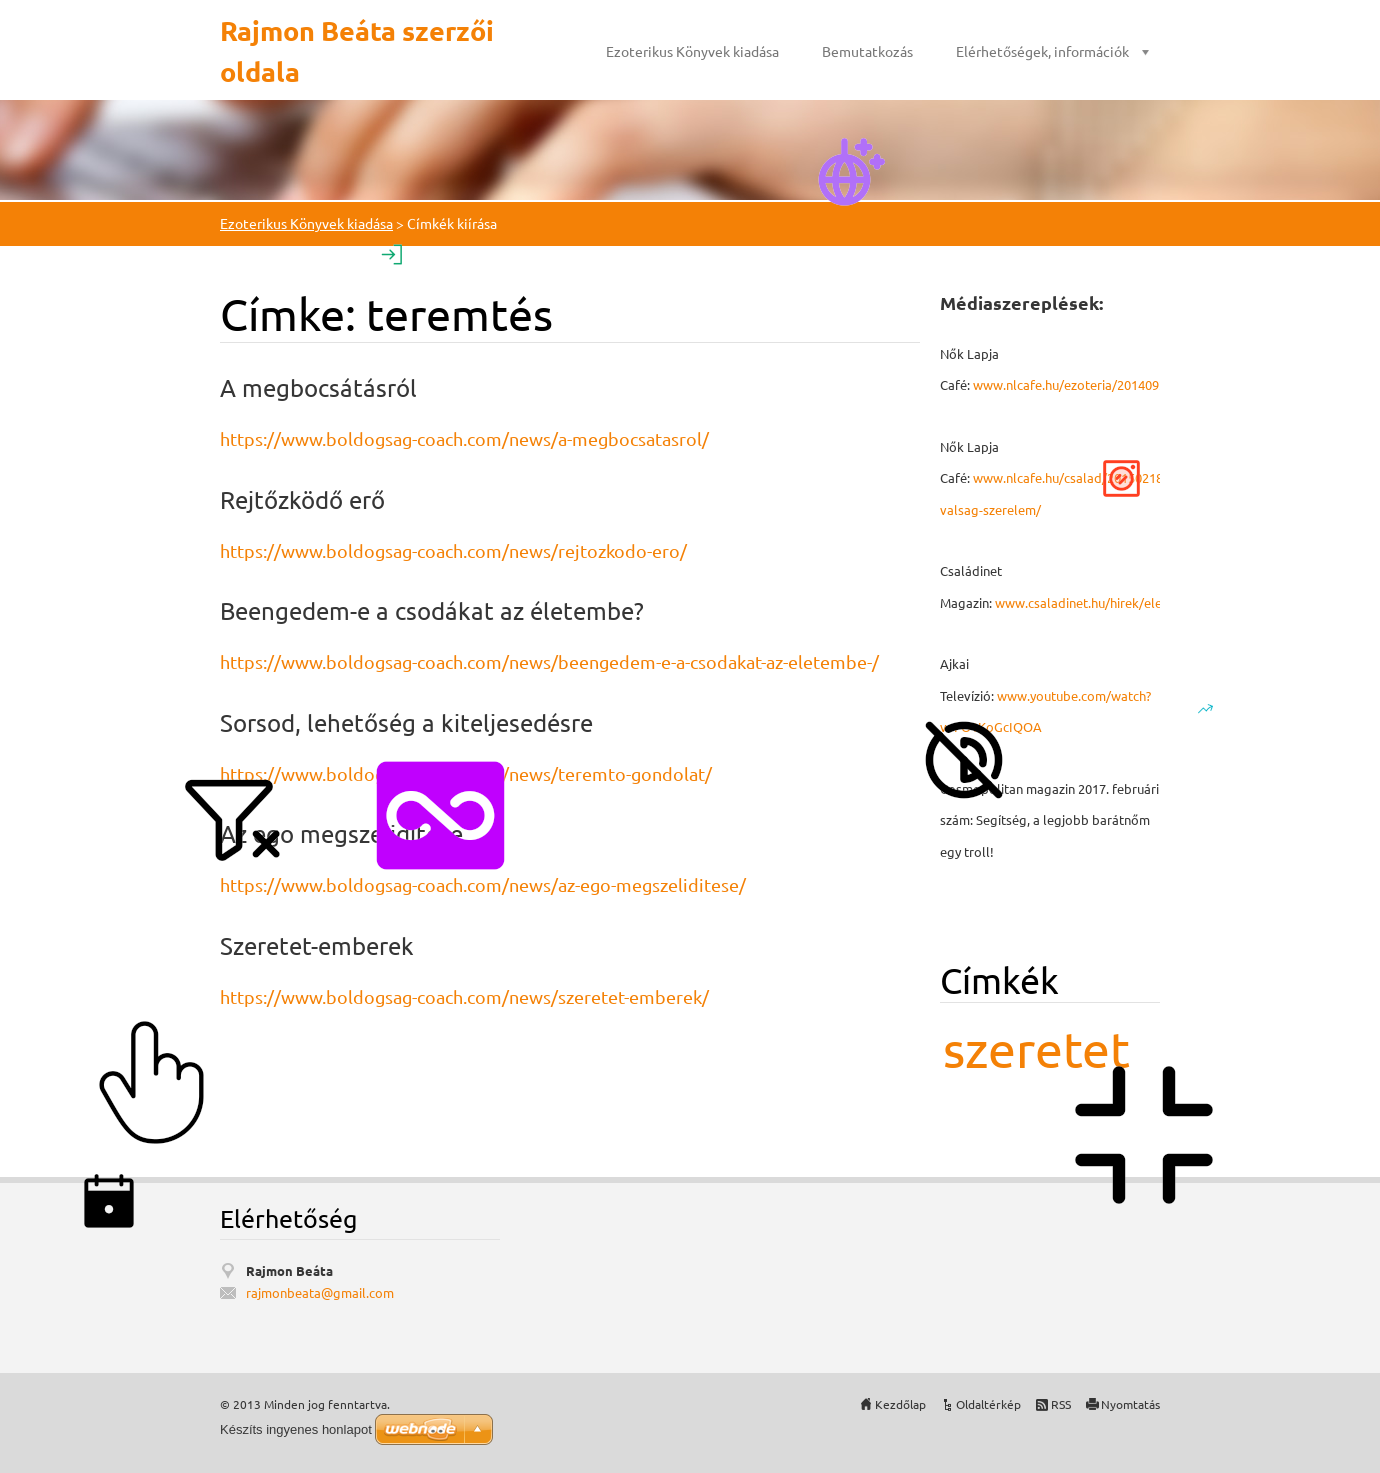 This screenshot has width=1380, height=1473. Describe the element at coordinates (229, 817) in the screenshot. I see `clear all active filters` at that location.